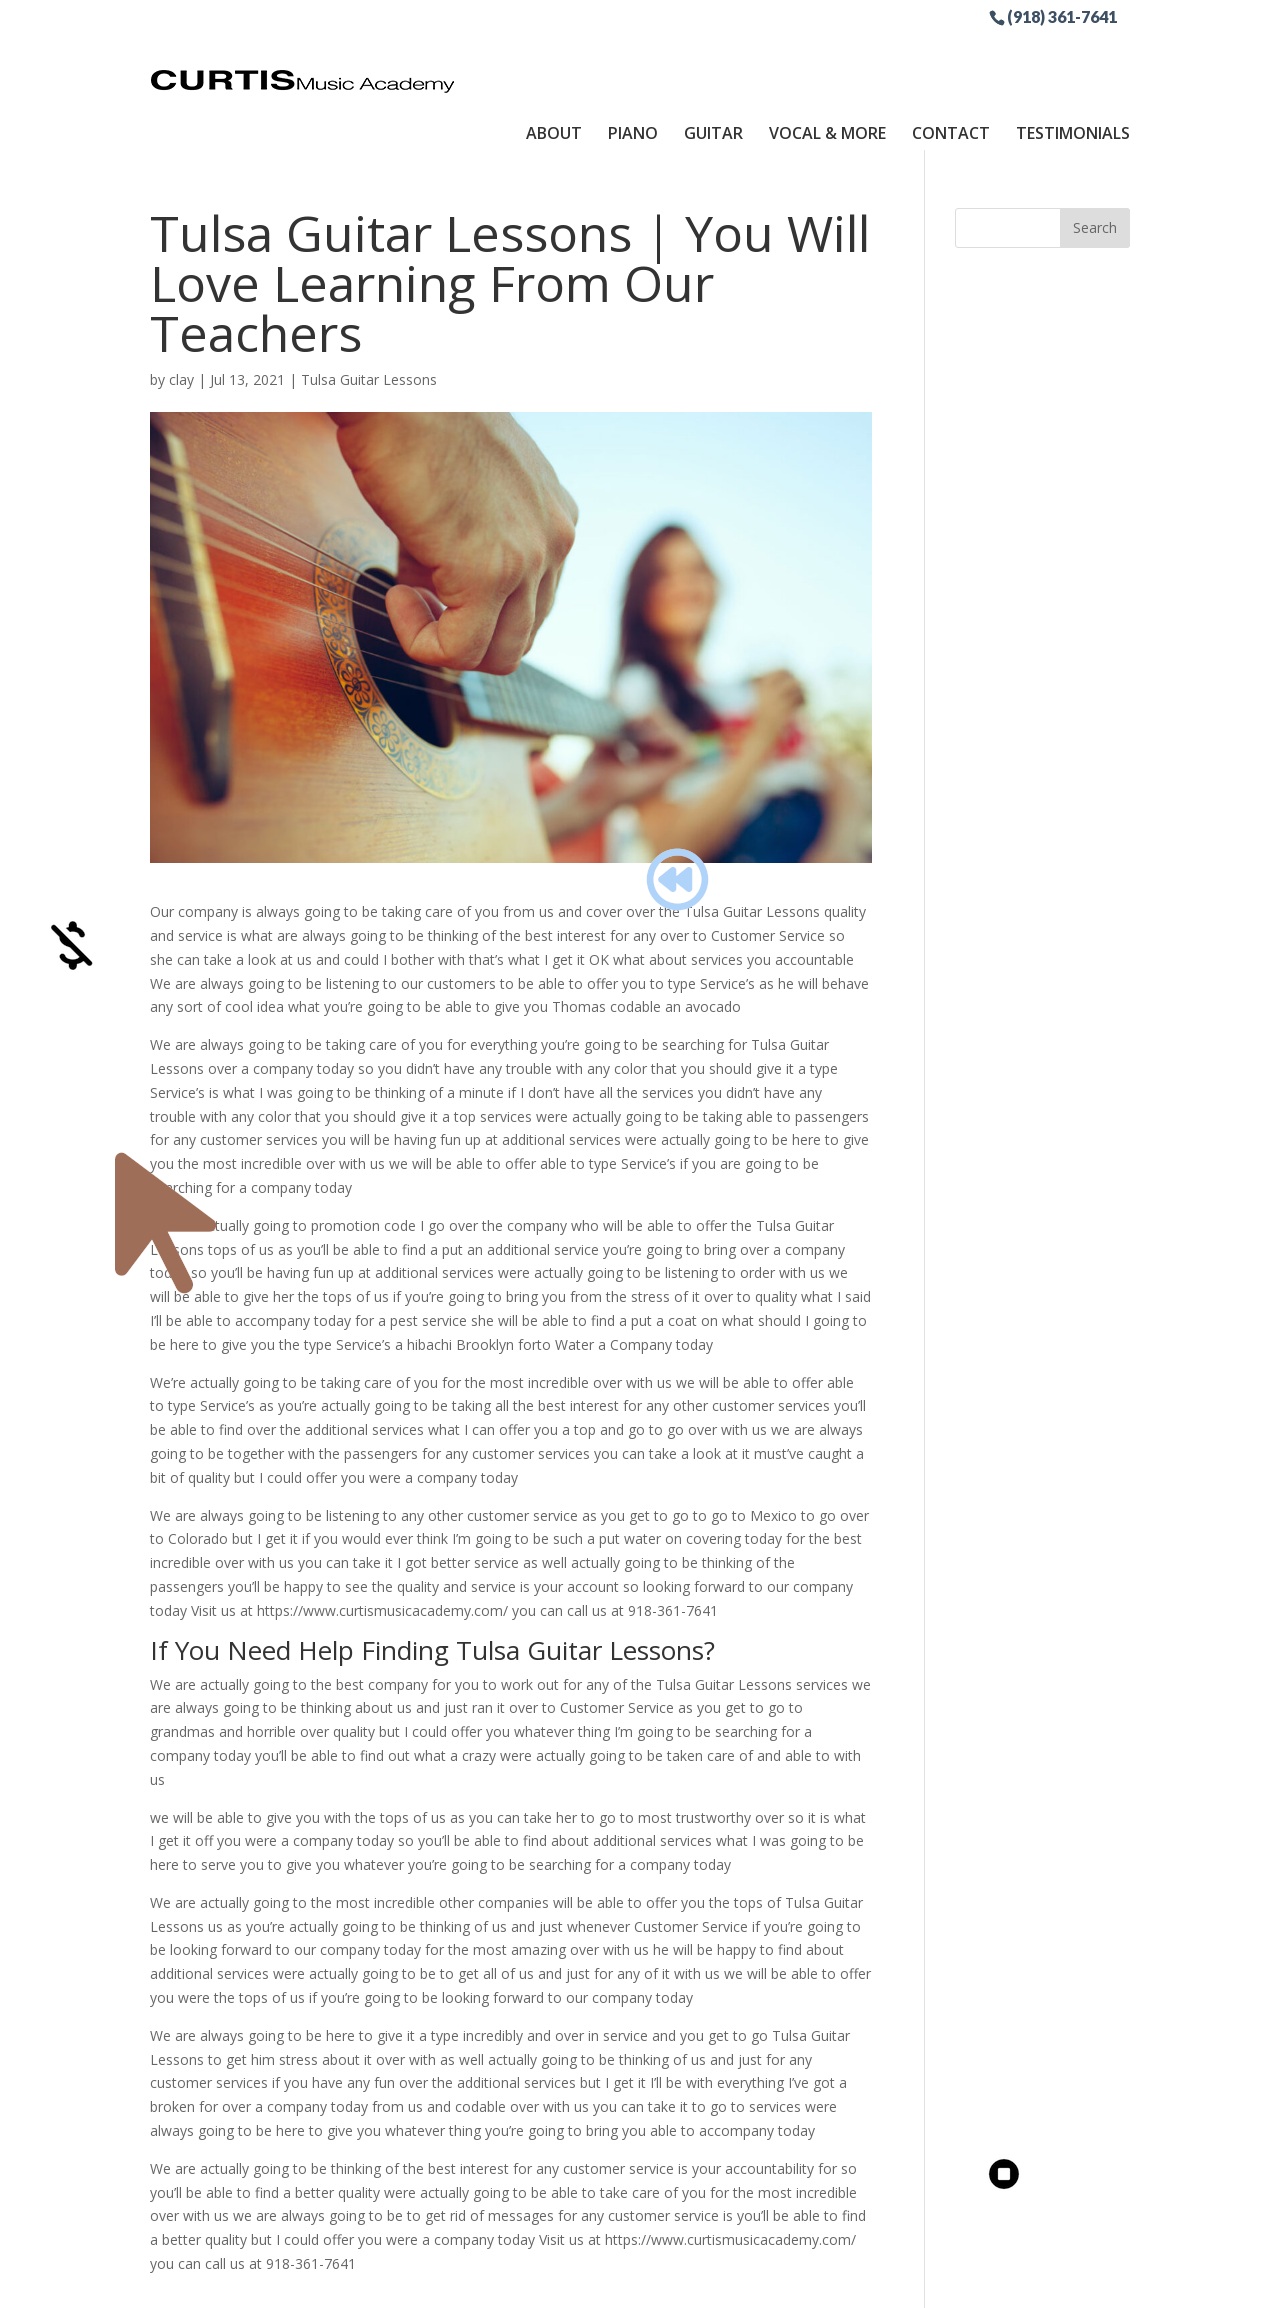 This screenshot has height=2308, width=1280. Describe the element at coordinates (71, 945) in the screenshot. I see `indicates no cost or free item` at that location.